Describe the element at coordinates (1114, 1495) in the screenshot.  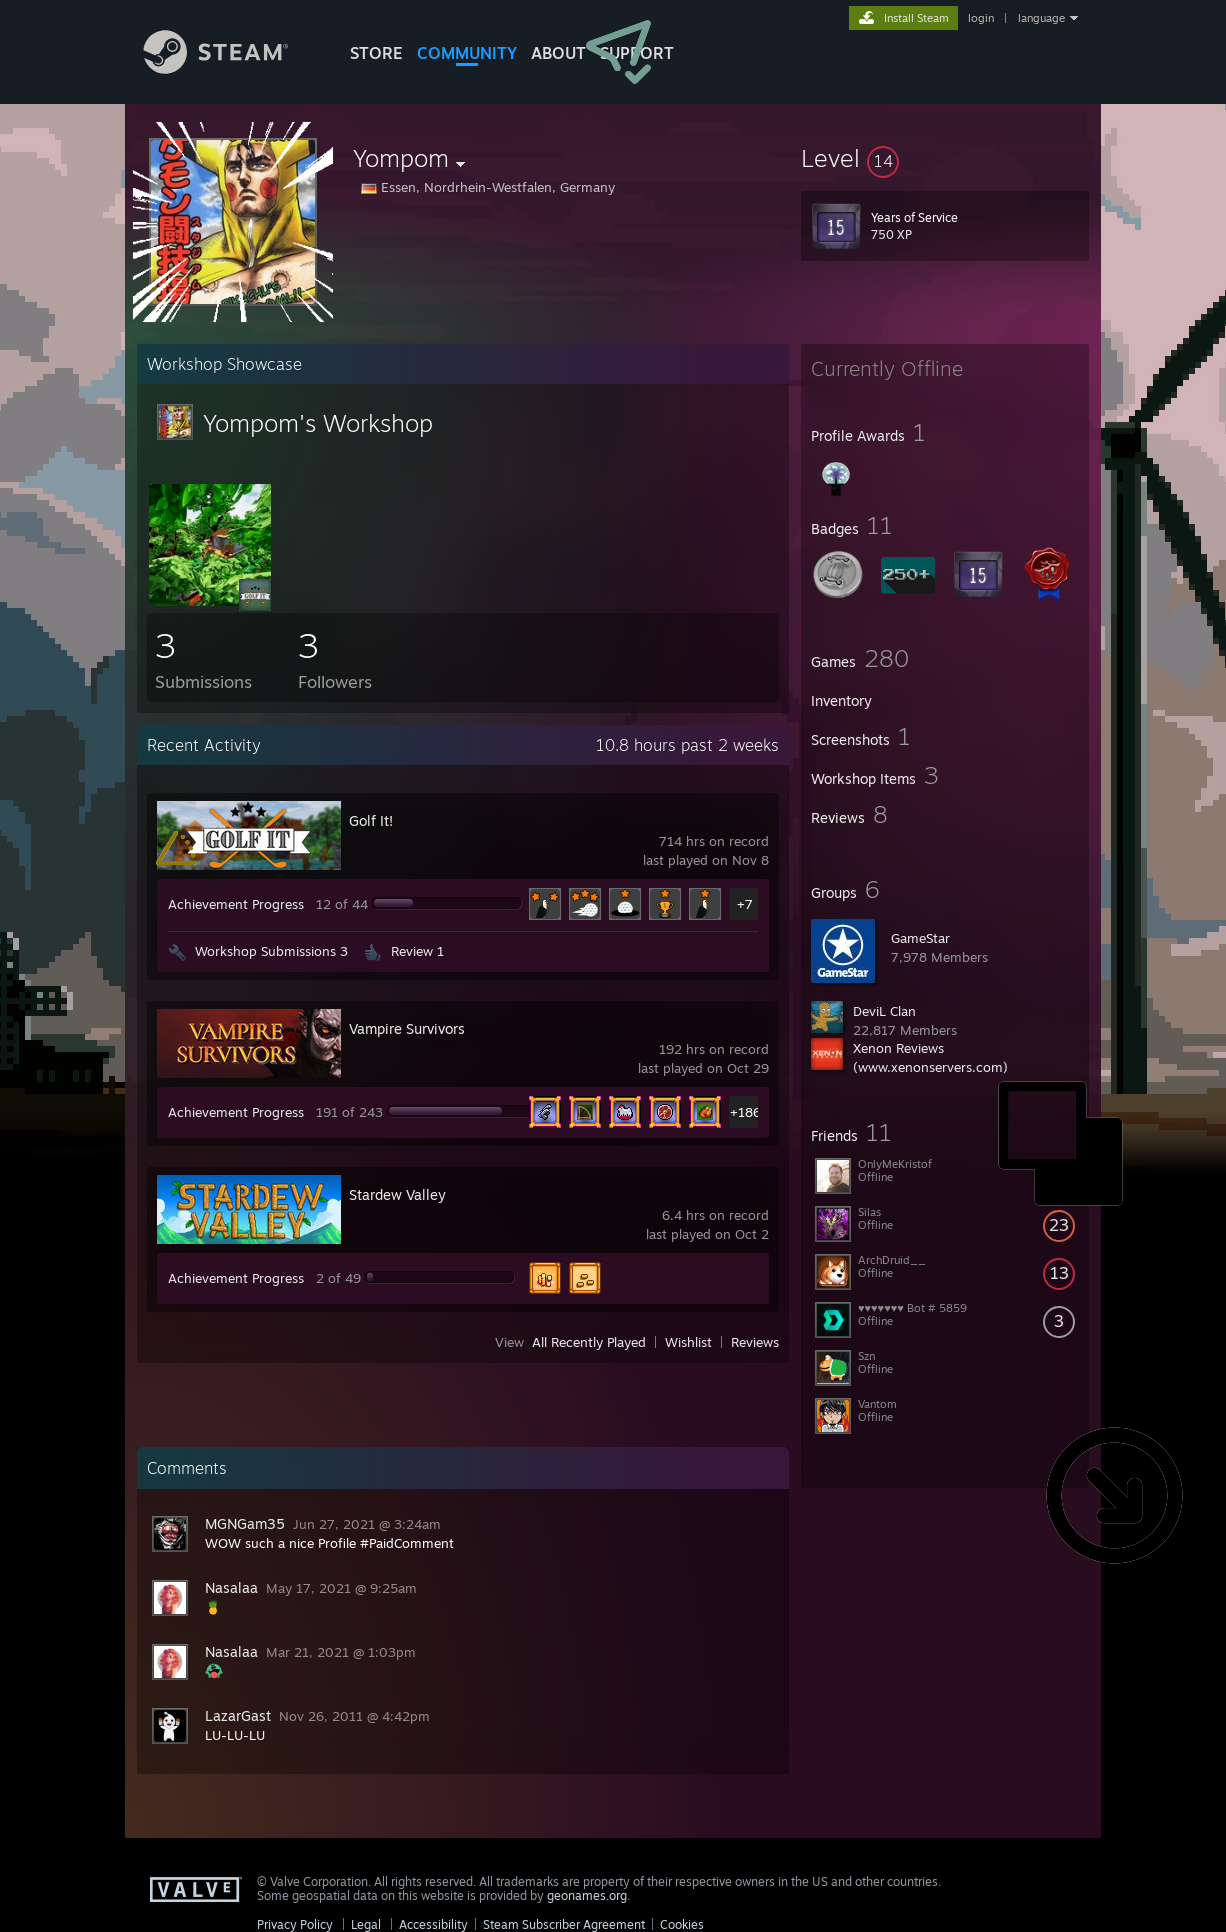
I see `navigate to the next item or section` at that location.